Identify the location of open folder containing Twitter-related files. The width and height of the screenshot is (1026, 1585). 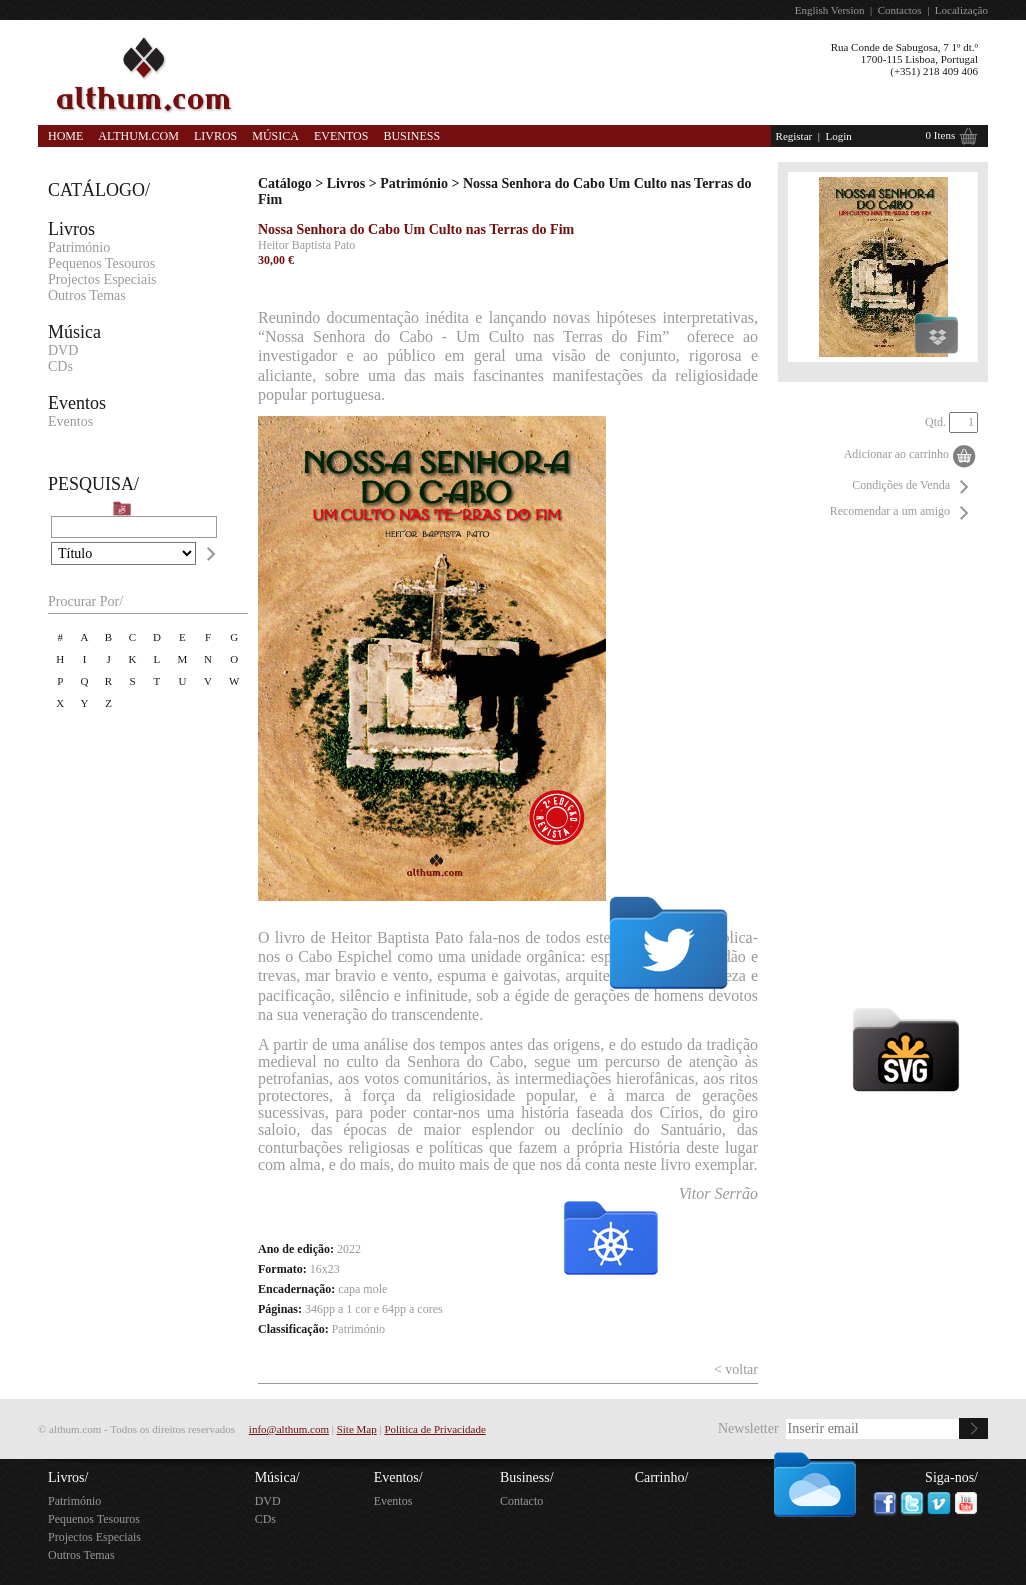
(668, 946).